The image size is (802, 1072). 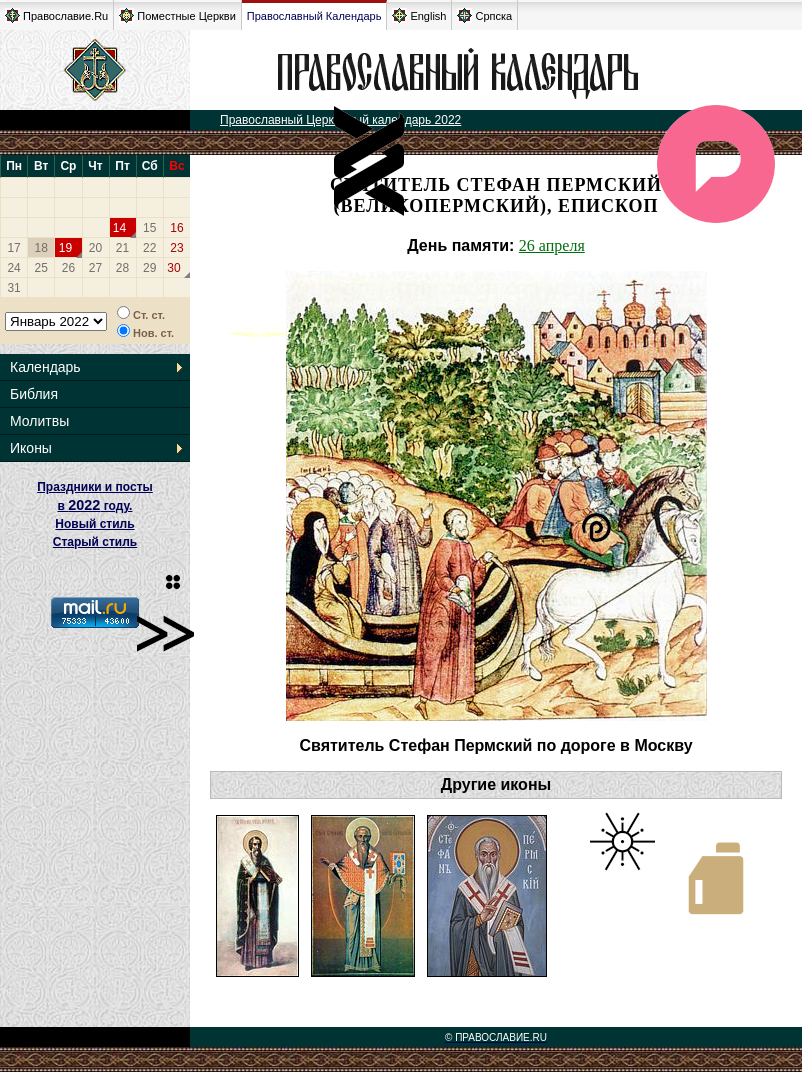 What do you see at coordinates (369, 161) in the screenshot?
I see `helix brand logo` at bounding box center [369, 161].